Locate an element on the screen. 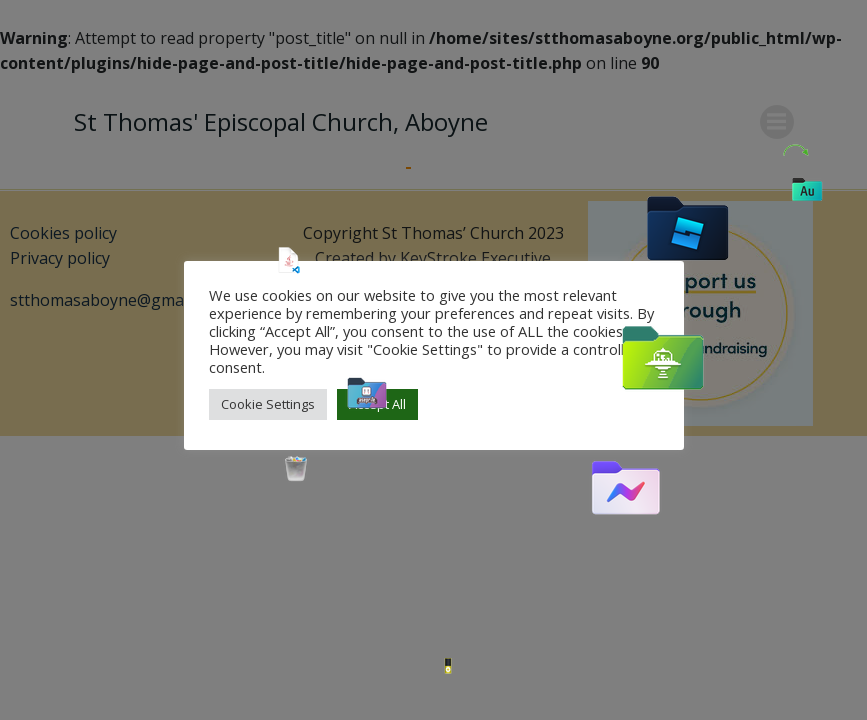  open a Java file in Visual Studio Code is located at coordinates (288, 260).